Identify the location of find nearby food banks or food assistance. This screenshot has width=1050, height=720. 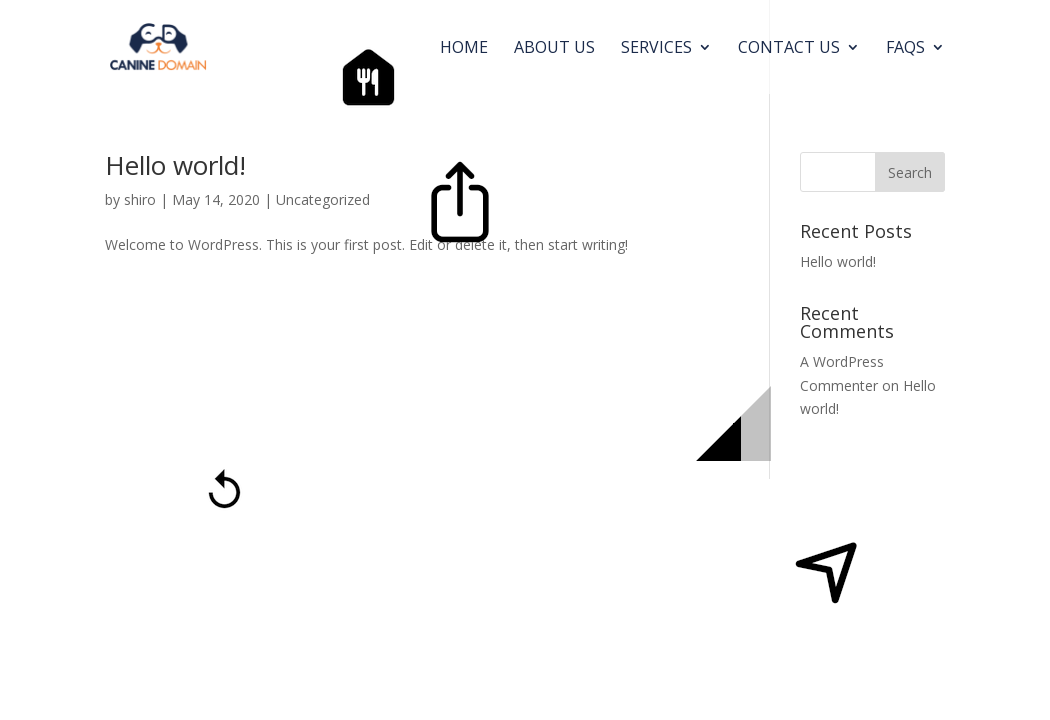
(368, 76).